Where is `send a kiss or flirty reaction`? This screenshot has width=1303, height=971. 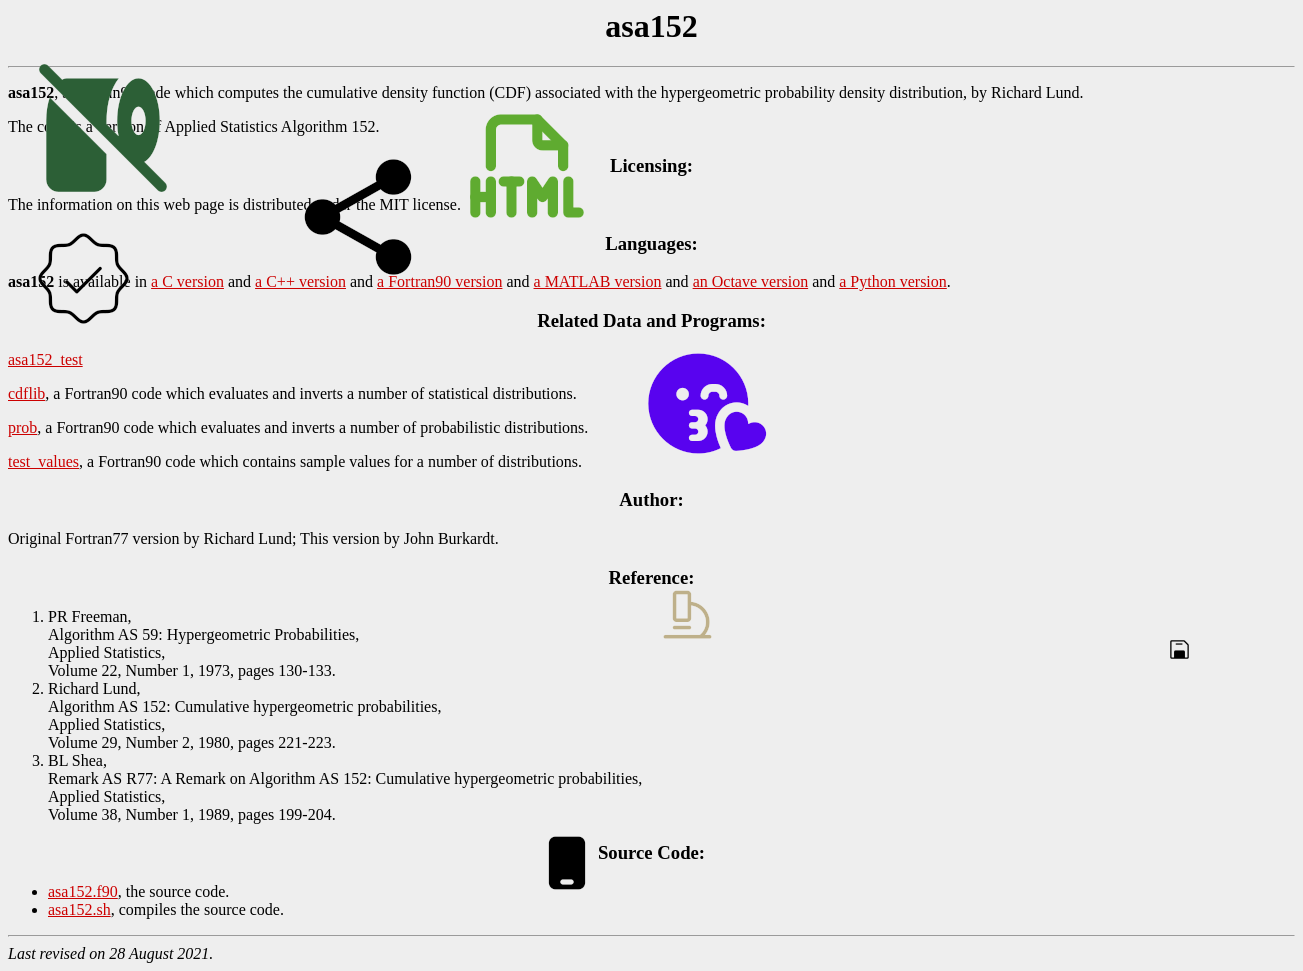
send a kiss or flirty reaction is located at coordinates (704, 403).